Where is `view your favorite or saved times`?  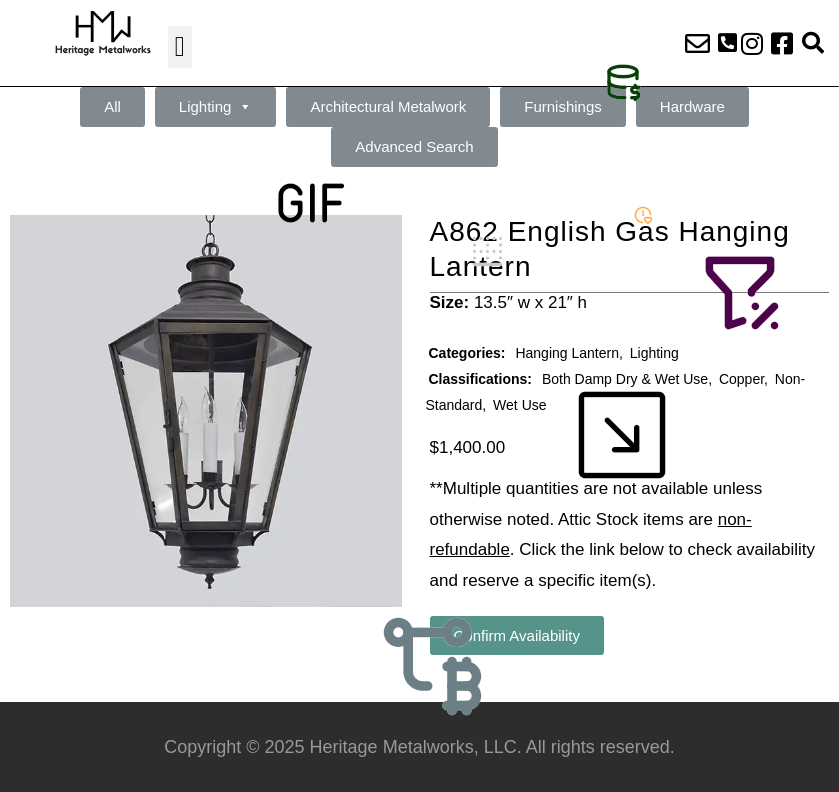 view your favorite or saved times is located at coordinates (643, 215).